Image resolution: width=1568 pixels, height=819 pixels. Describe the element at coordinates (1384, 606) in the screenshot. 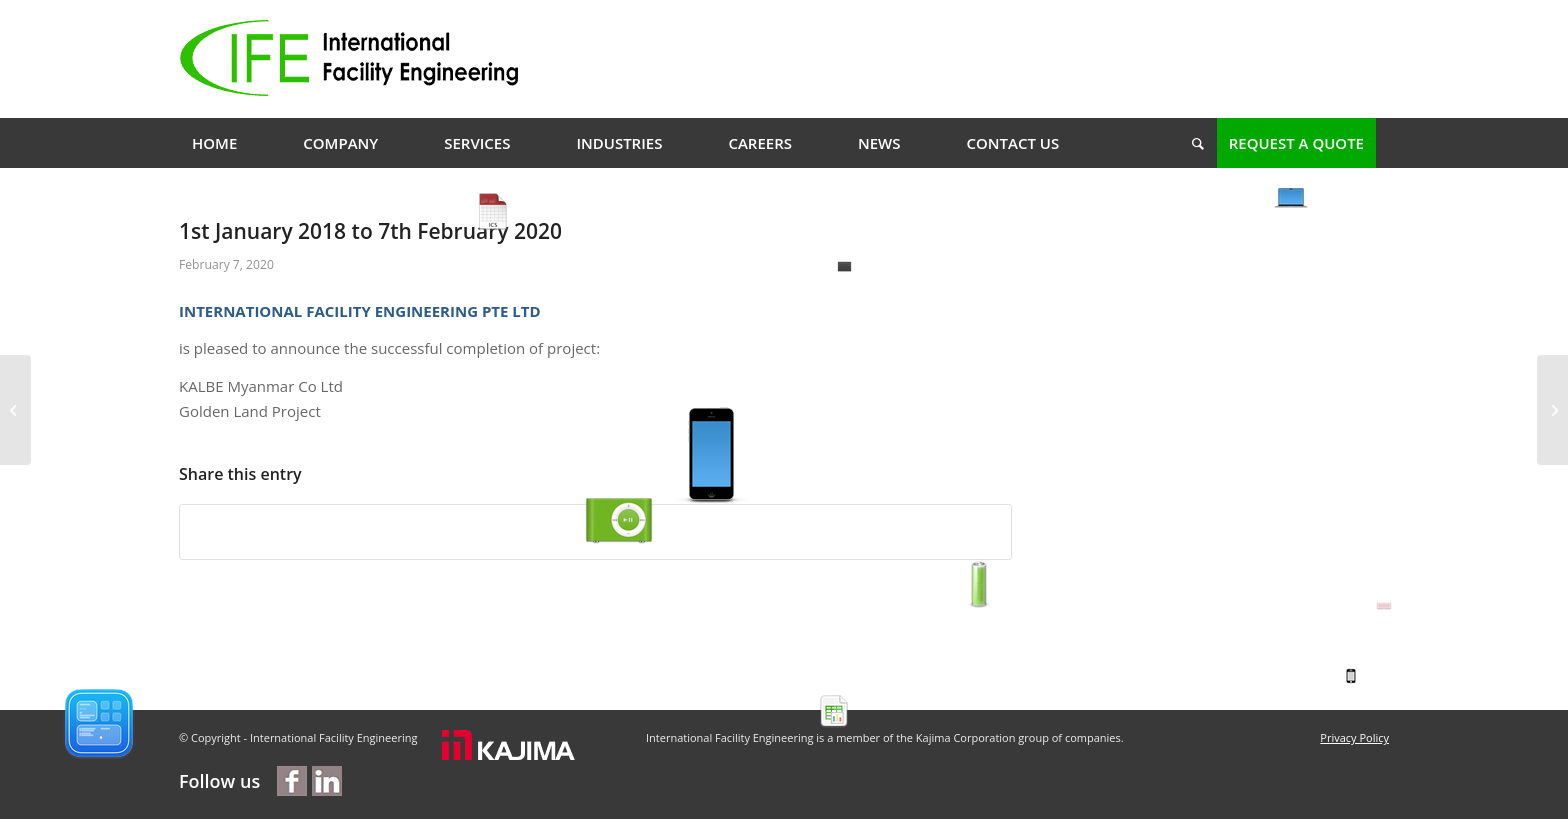

I see `indicates a pink external keyboard is connected` at that location.